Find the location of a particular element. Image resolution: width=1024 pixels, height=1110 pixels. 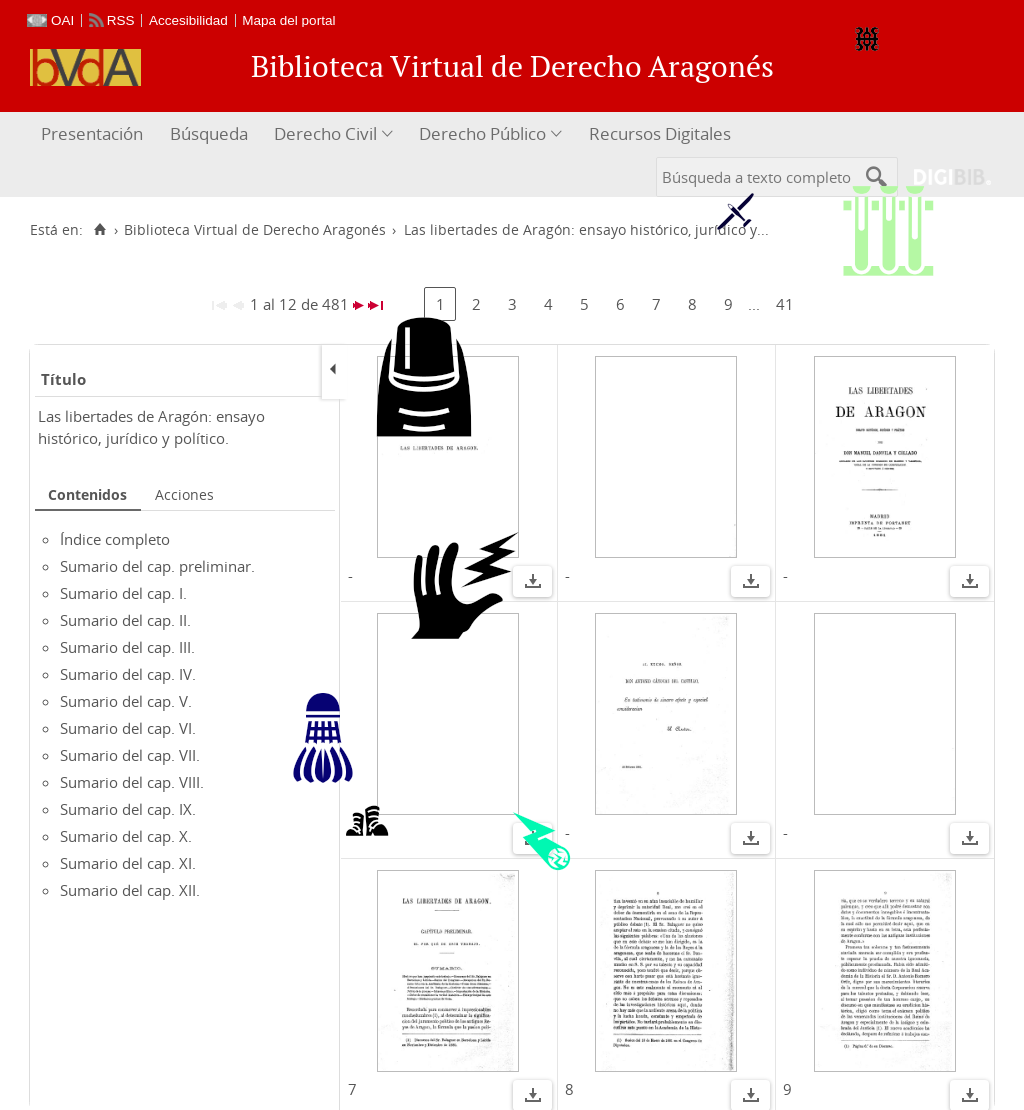

equip footwear to your character is located at coordinates (367, 821).